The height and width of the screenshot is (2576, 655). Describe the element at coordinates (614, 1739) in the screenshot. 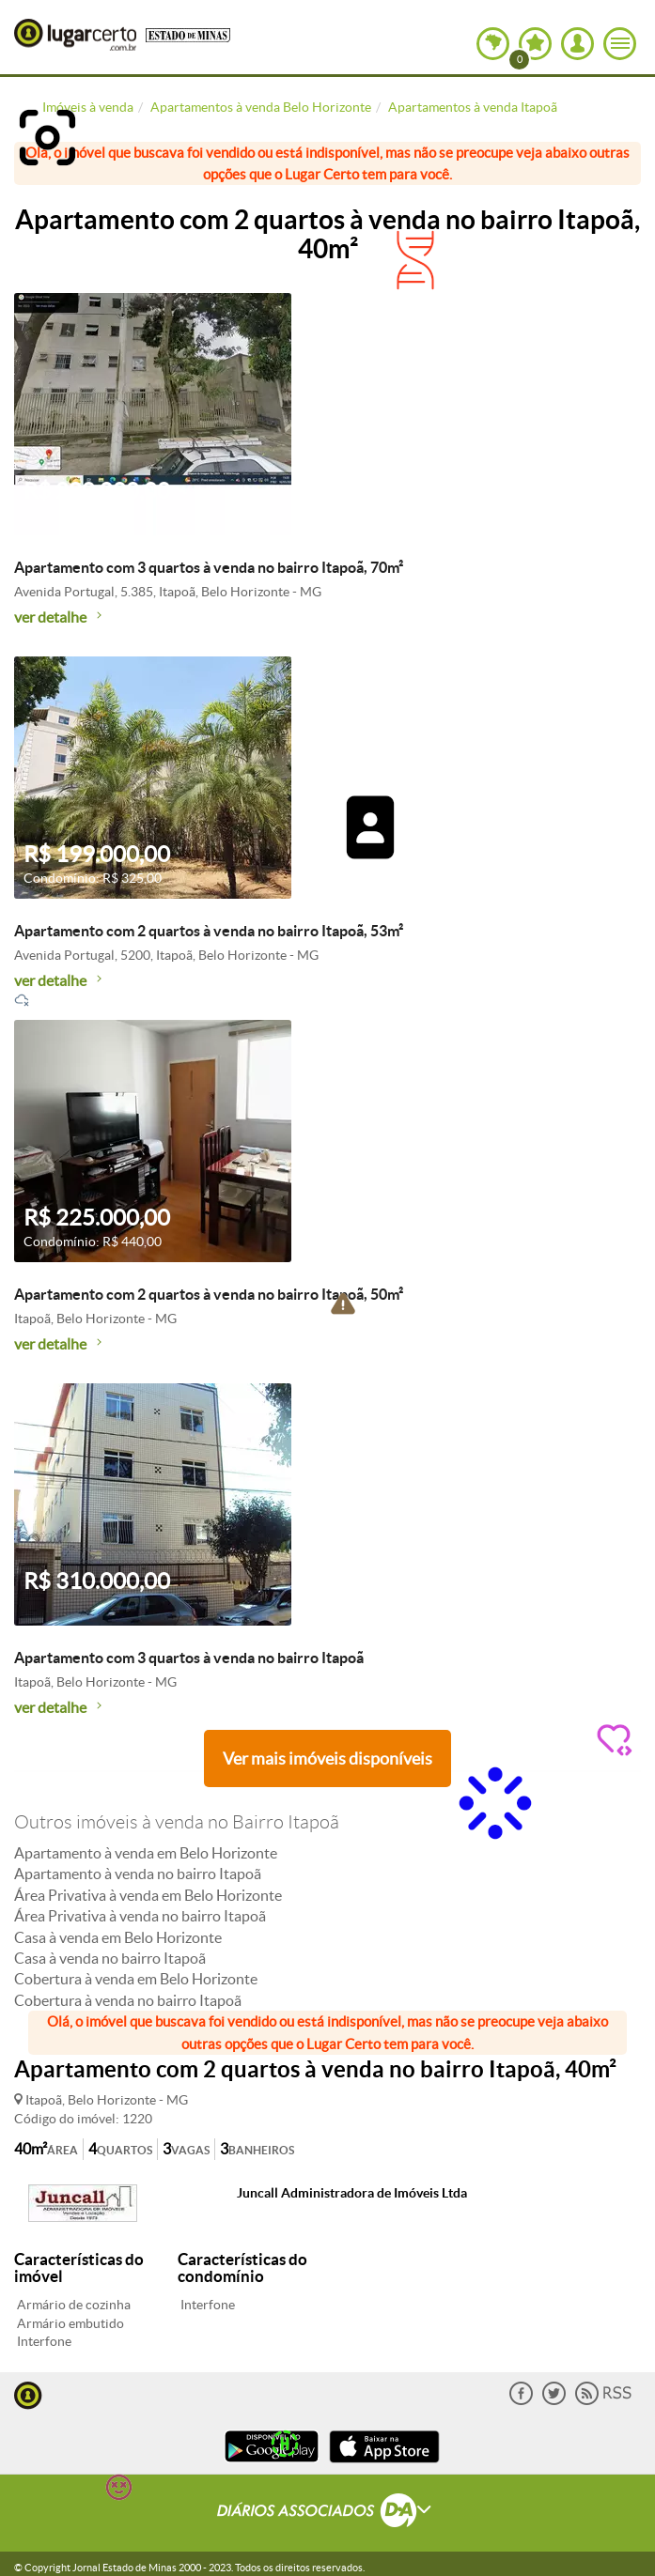

I see `favorite or like a code snippet` at that location.